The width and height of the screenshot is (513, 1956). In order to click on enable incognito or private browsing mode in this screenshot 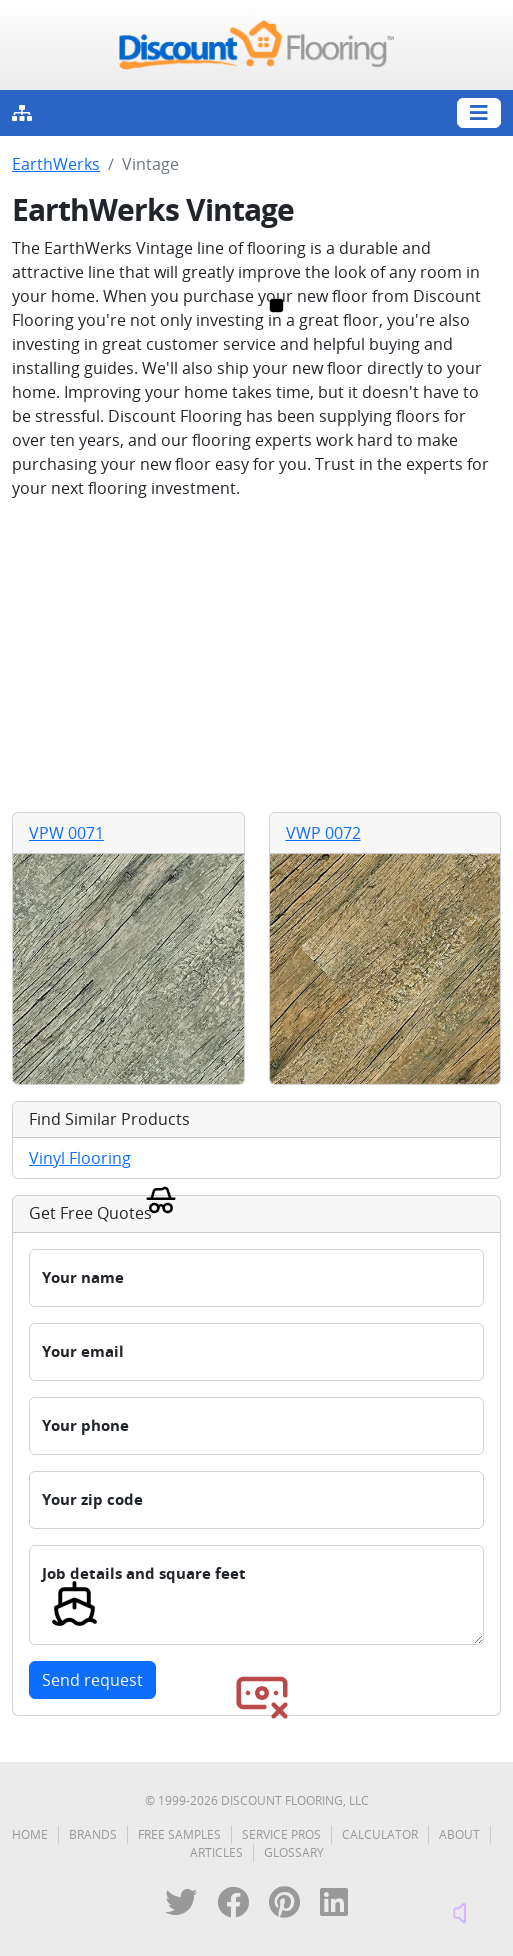, I will do `click(161, 1200)`.